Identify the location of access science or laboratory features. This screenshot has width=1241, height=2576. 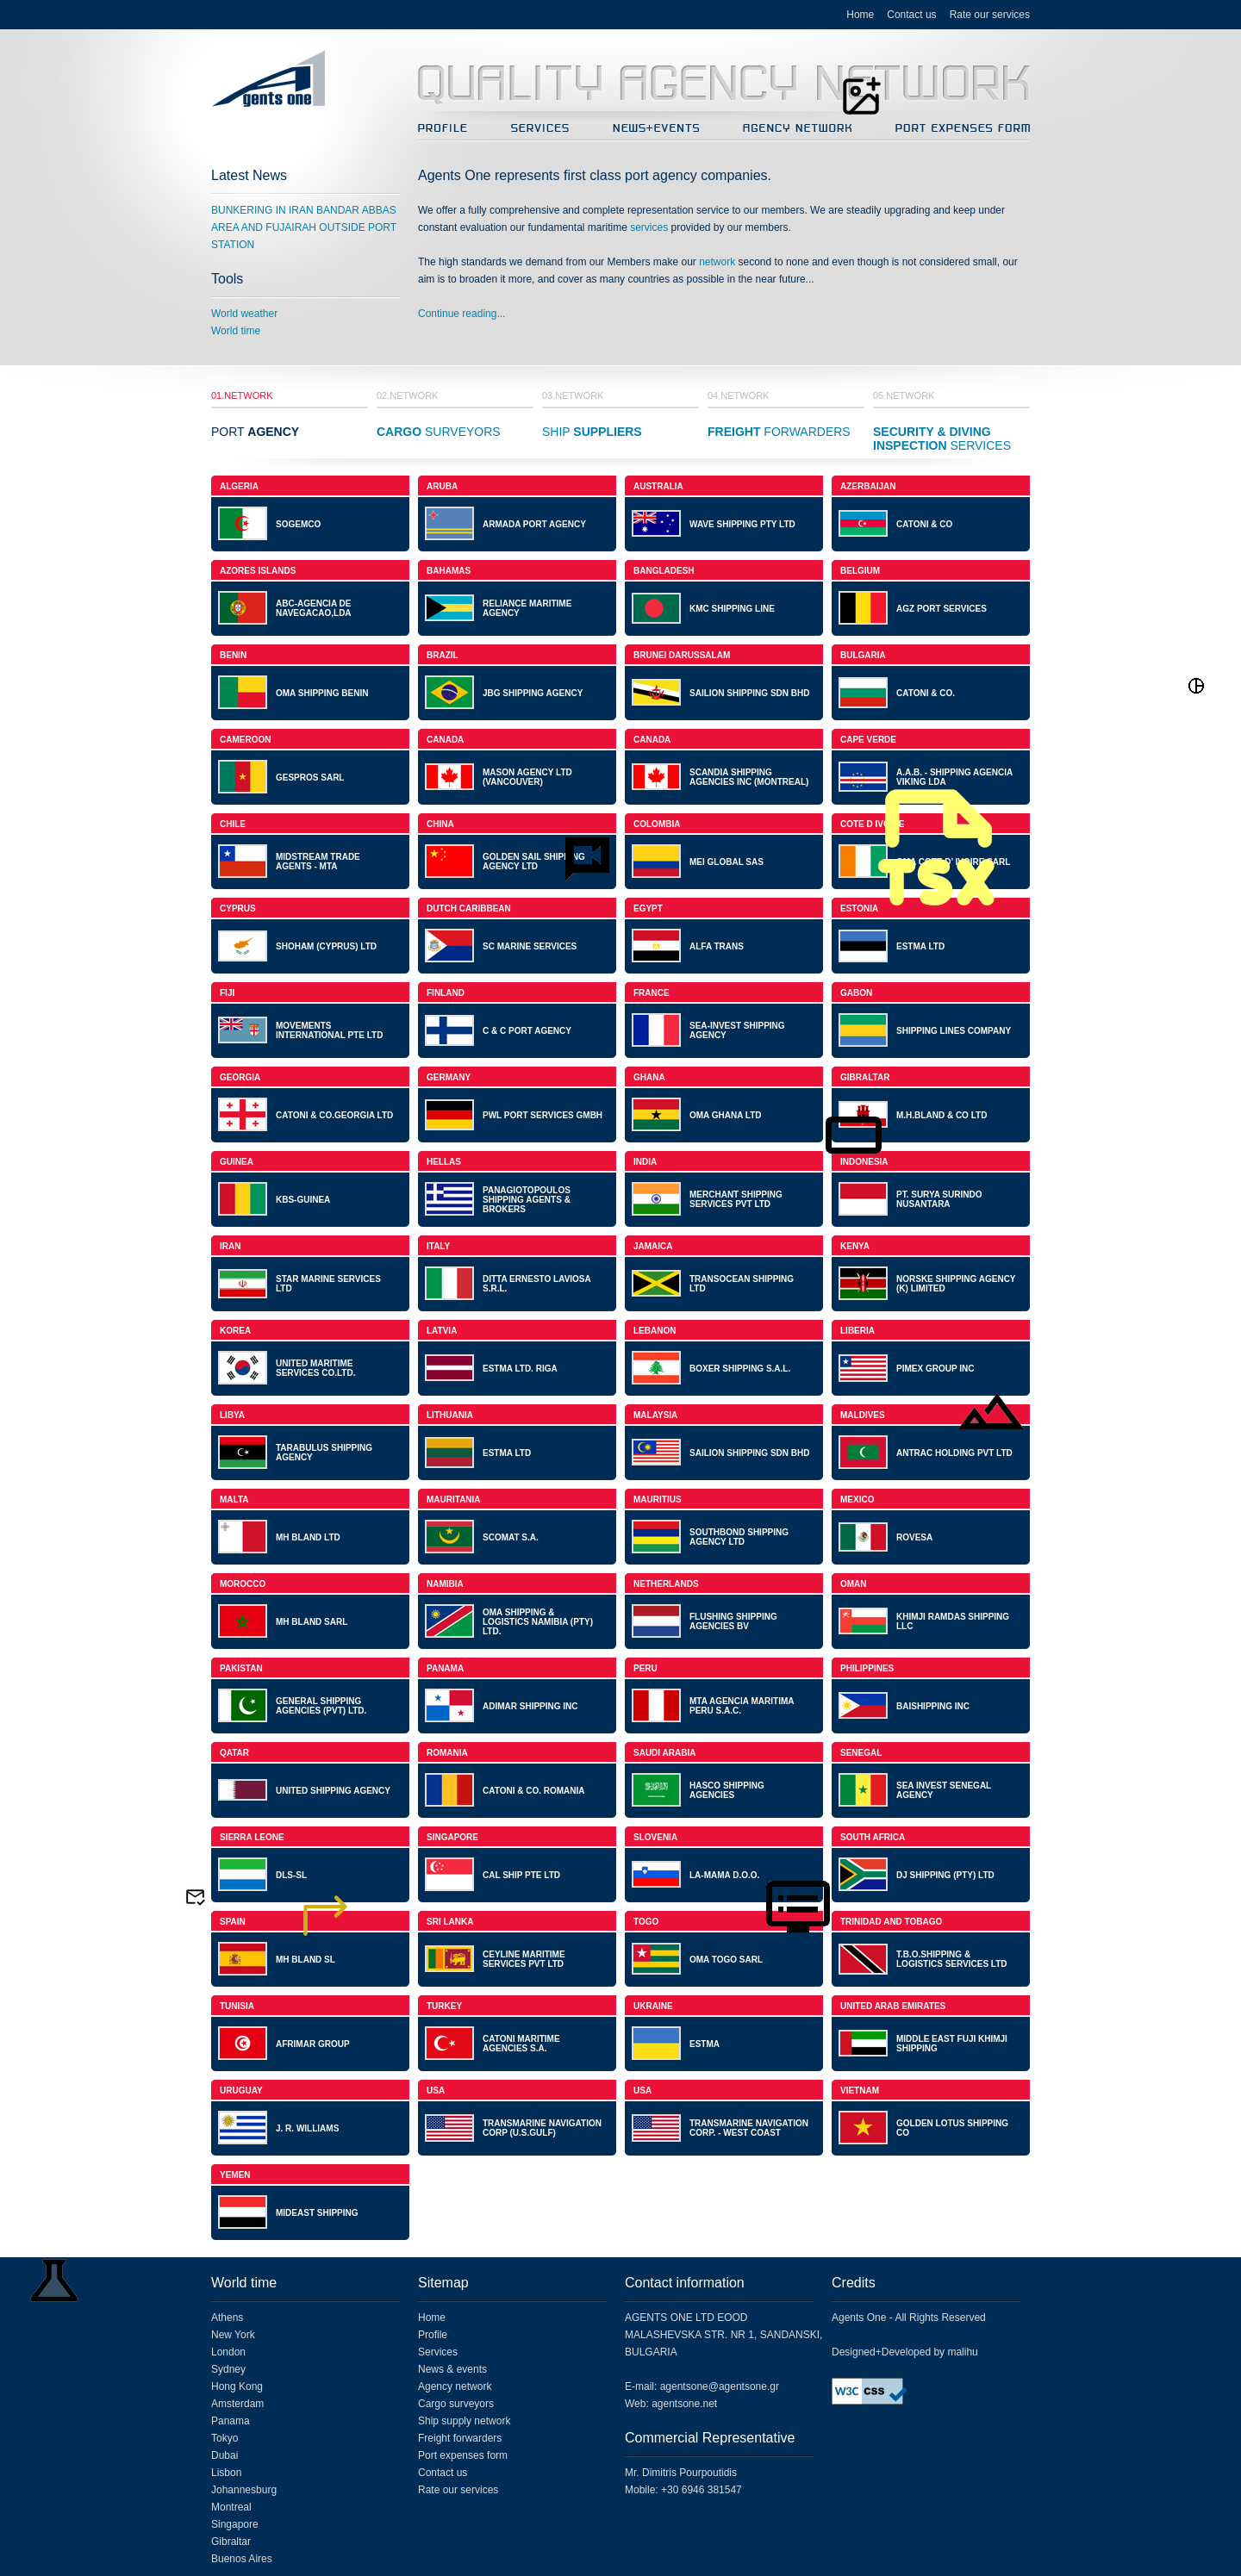
(54, 2280).